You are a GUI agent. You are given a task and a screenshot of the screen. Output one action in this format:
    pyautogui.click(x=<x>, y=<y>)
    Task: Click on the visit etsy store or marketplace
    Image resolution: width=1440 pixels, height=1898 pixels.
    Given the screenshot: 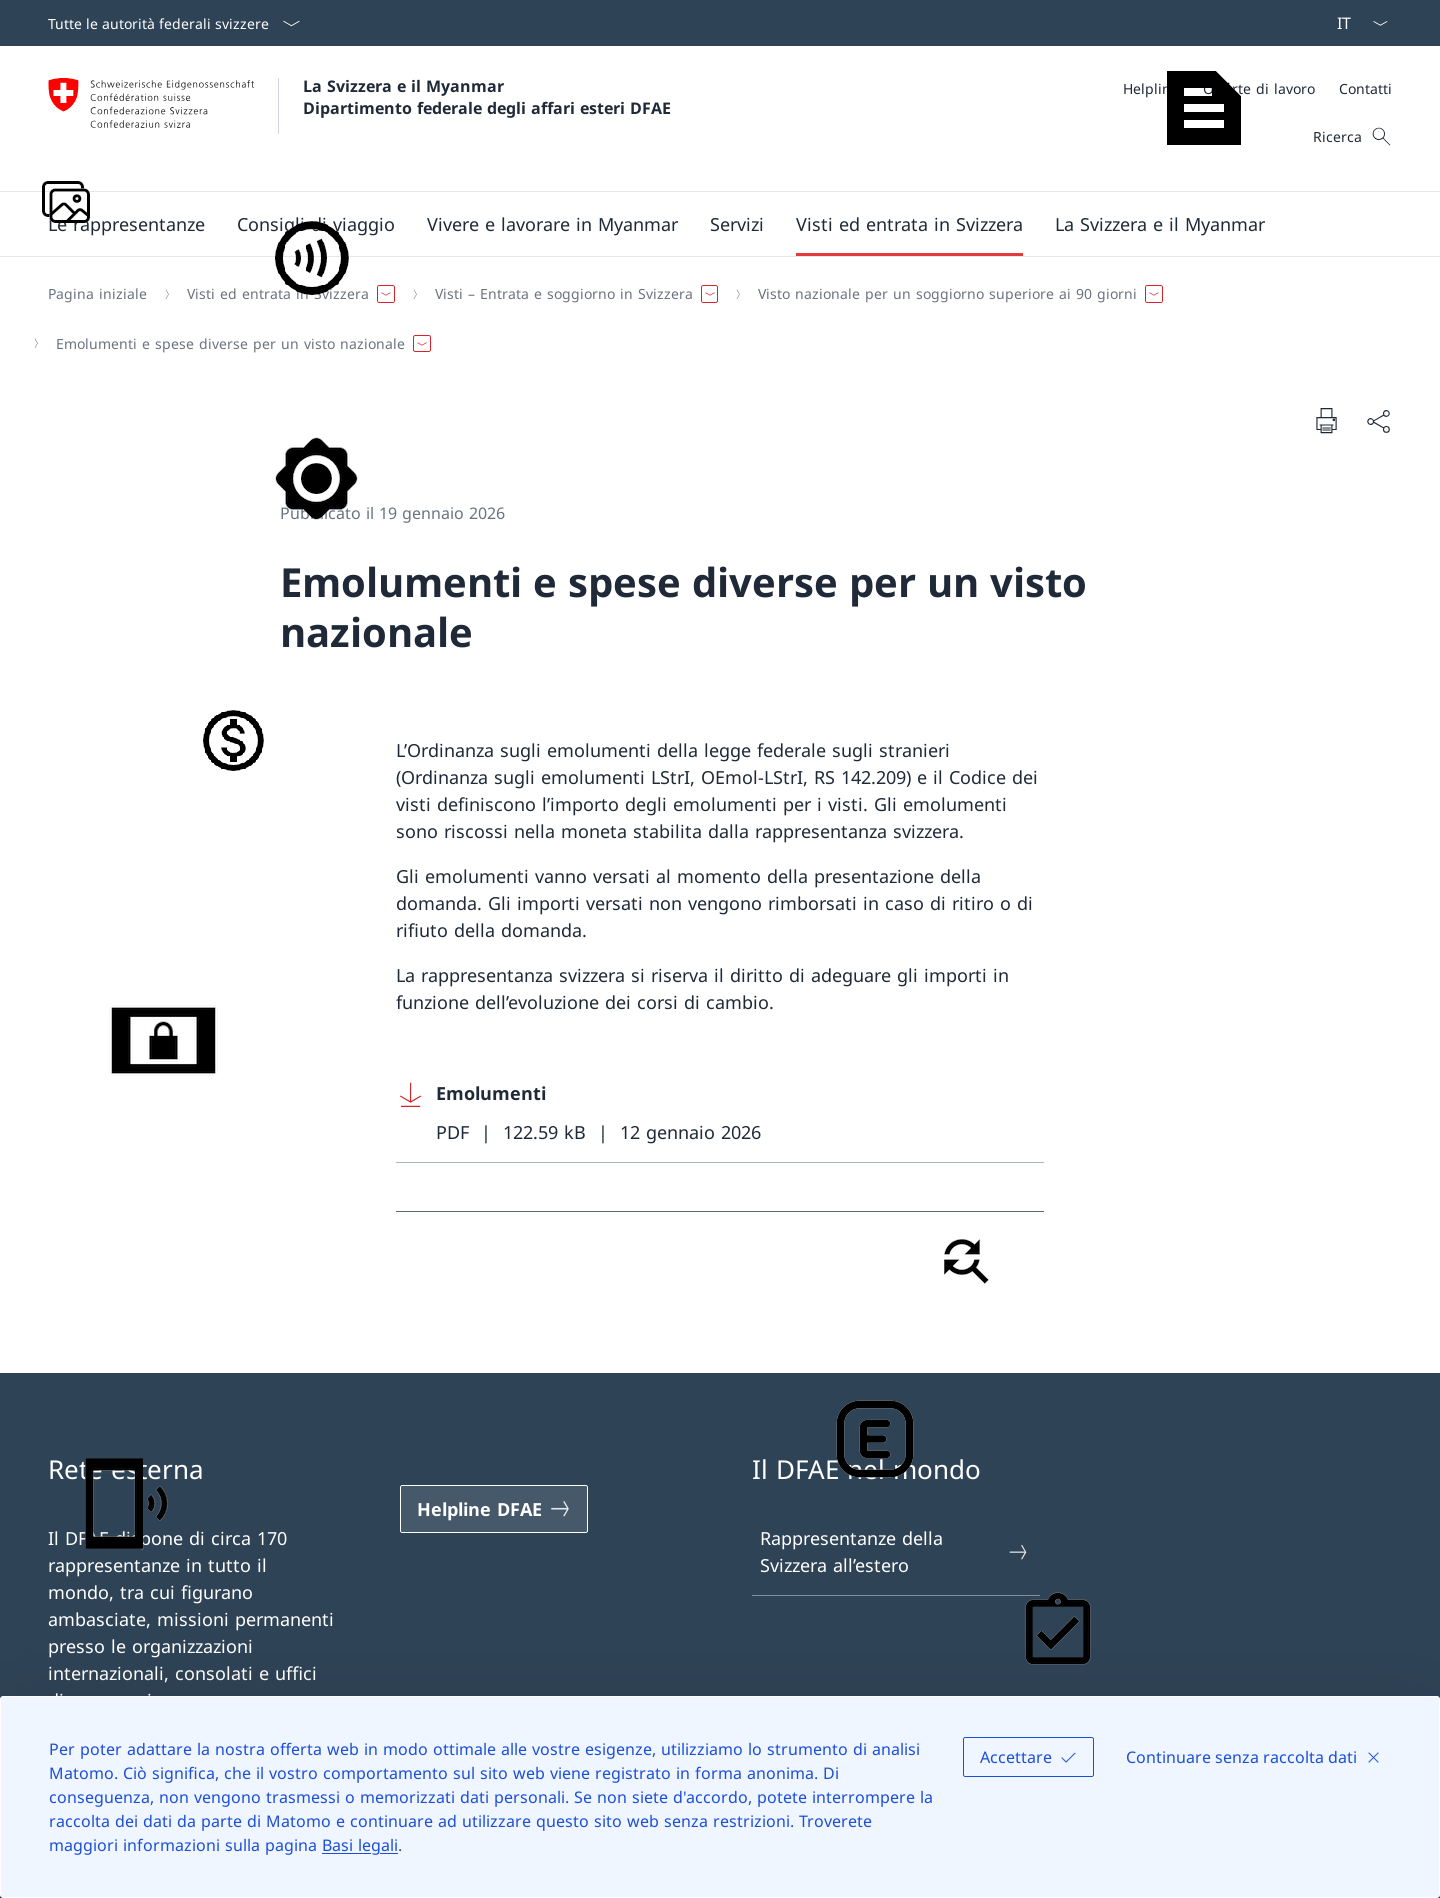 What is the action you would take?
    pyautogui.click(x=875, y=1439)
    